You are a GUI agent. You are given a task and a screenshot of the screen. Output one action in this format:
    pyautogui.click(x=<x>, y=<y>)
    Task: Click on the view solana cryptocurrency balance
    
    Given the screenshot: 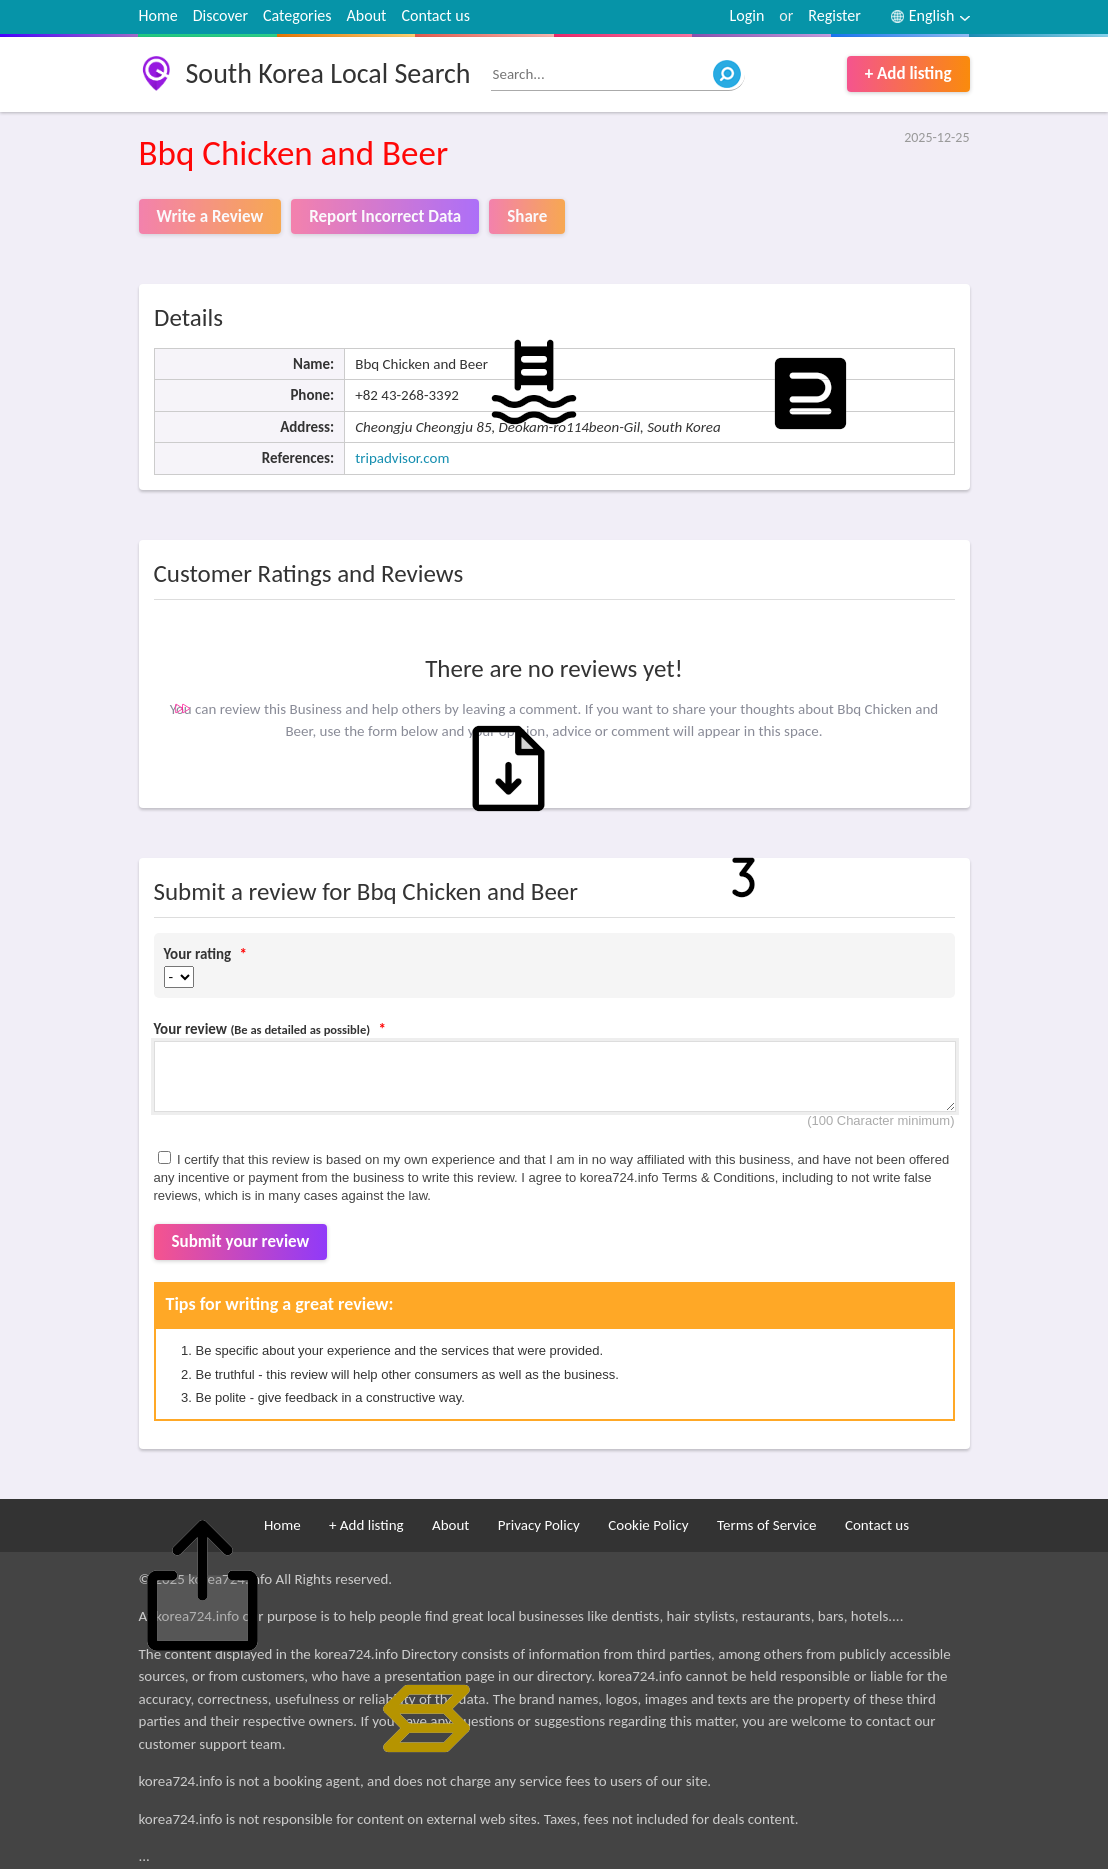 What is the action you would take?
    pyautogui.click(x=426, y=1718)
    